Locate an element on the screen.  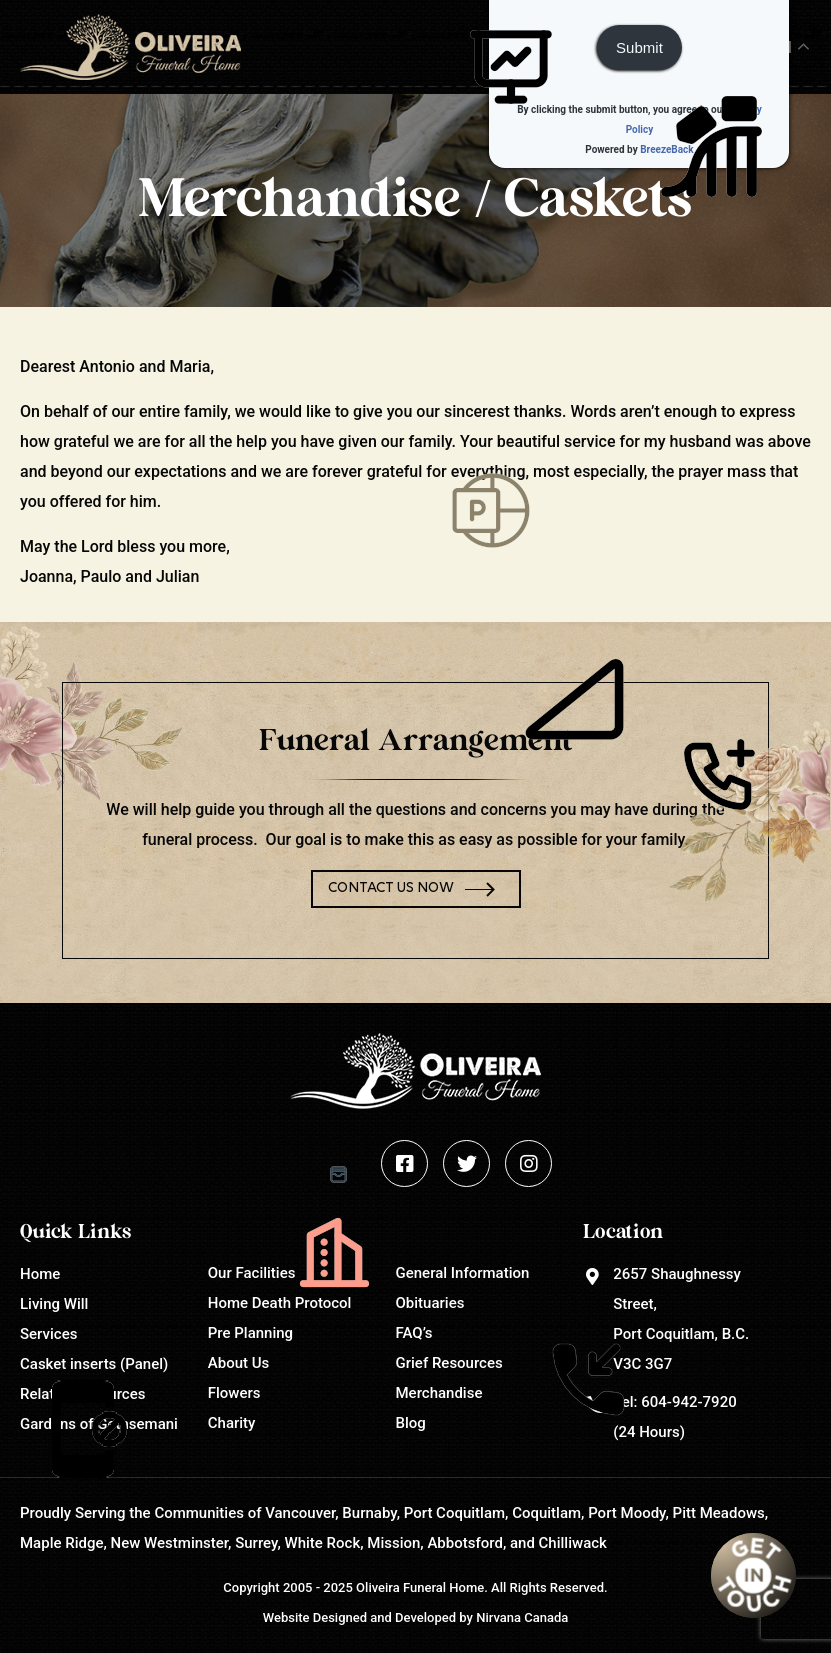
indicates a missed call that needs to be returned is located at coordinates (588, 1379).